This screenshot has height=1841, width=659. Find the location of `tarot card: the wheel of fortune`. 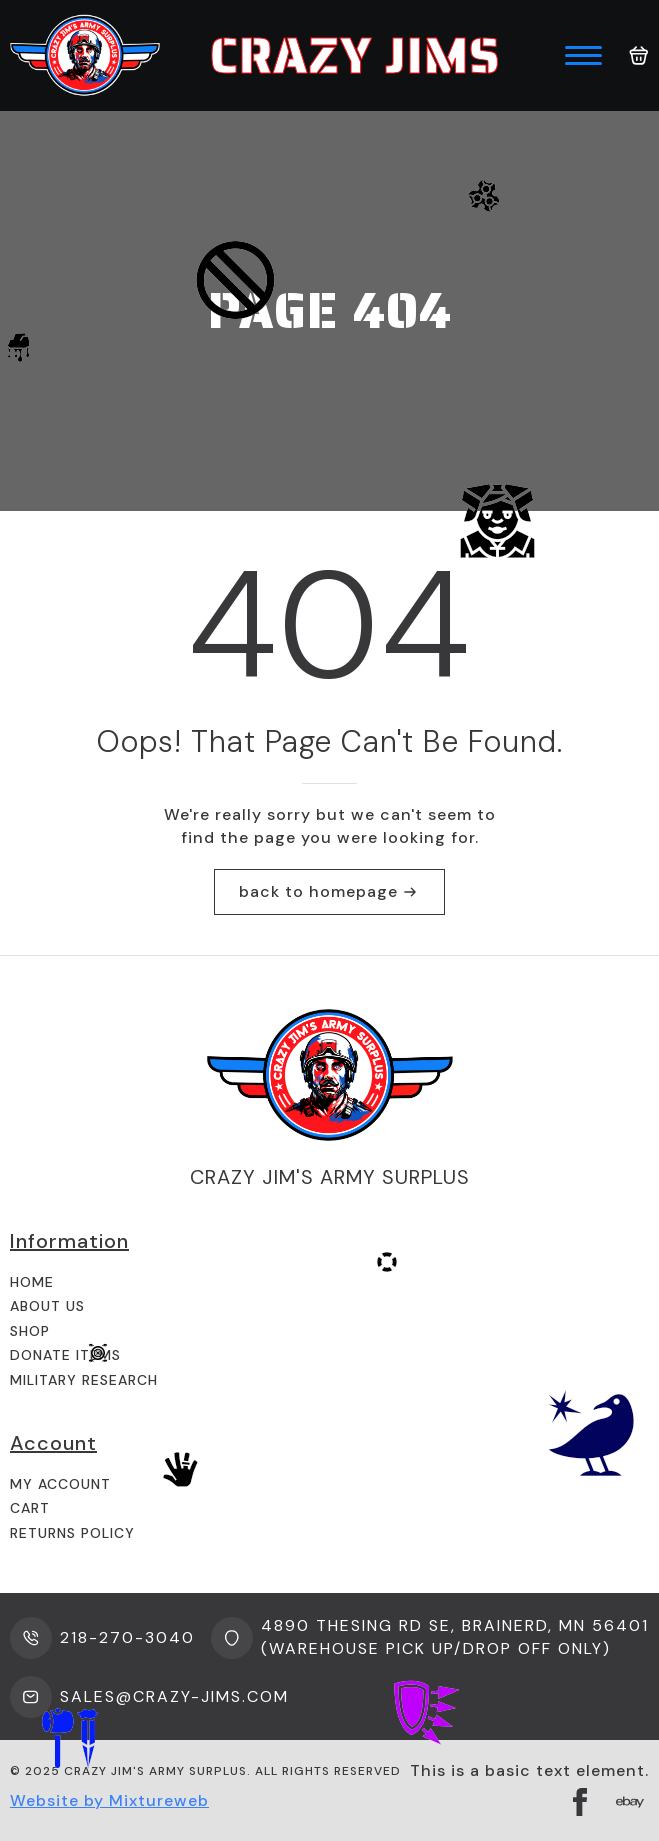

tarot card: the wheel of fortune is located at coordinates (98, 1353).